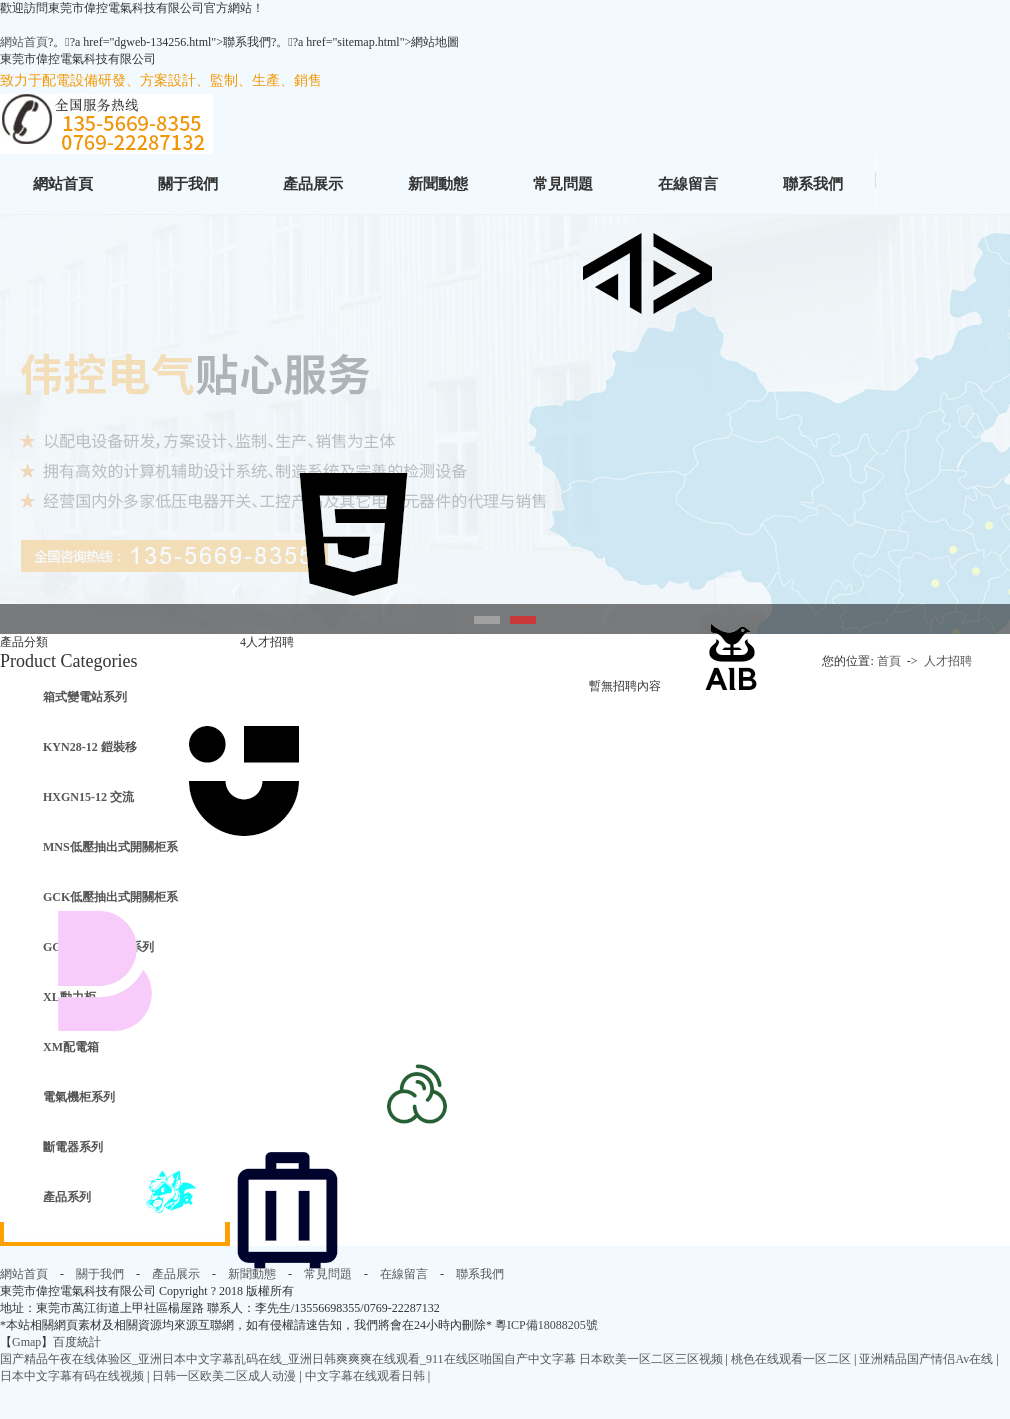 This screenshot has width=1010, height=1419. I want to click on AIB (Allied Irish Banks) logo, so click(731, 657).